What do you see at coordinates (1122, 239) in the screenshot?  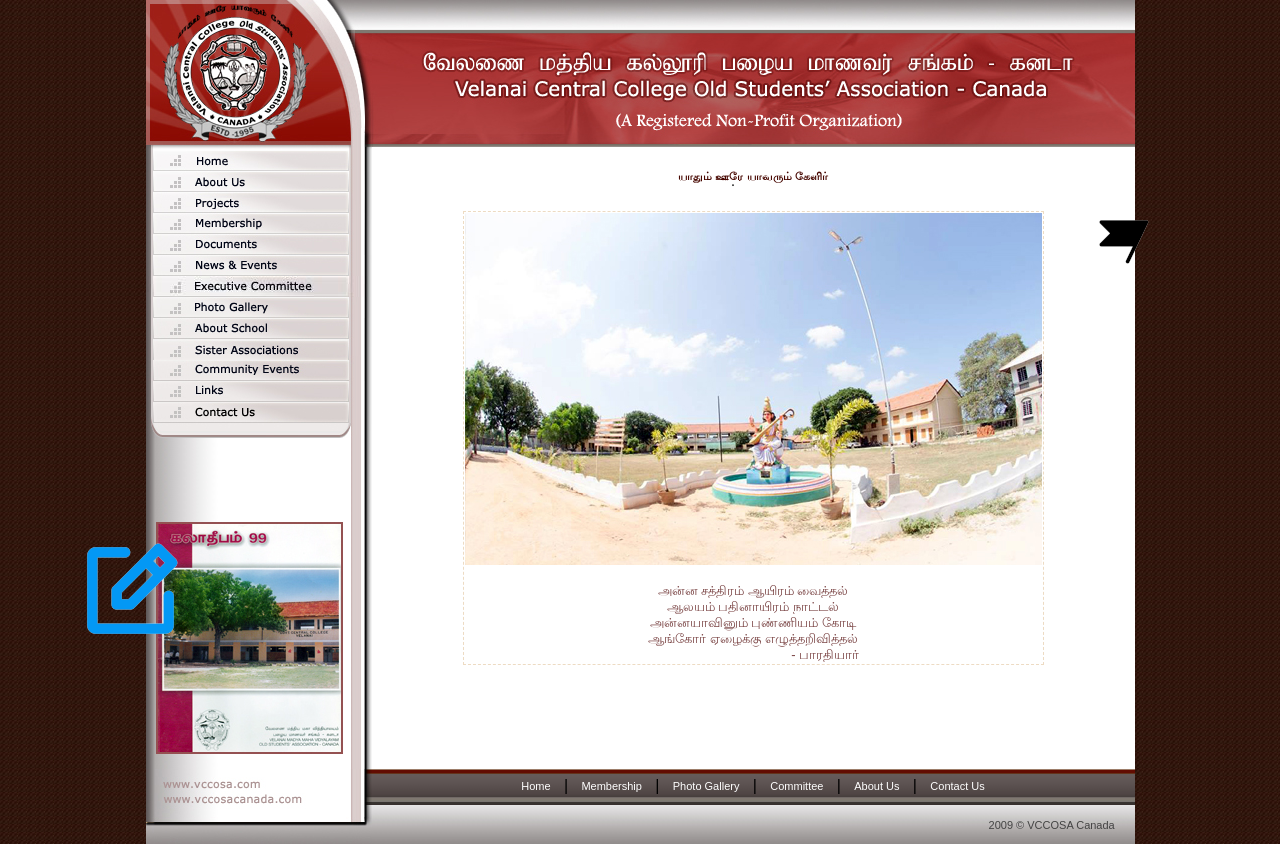 I see `flag or mark an item for follow-up` at bounding box center [1122, 239].